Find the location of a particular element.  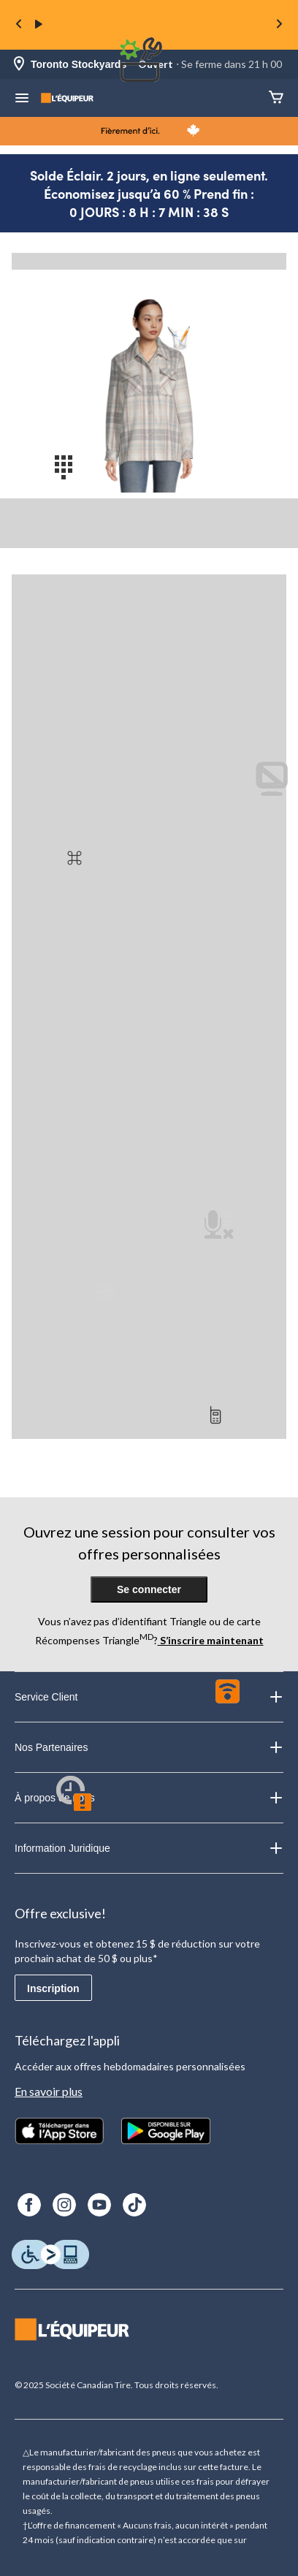

adjust display or monitor settings is located at coordinates (272, 778).